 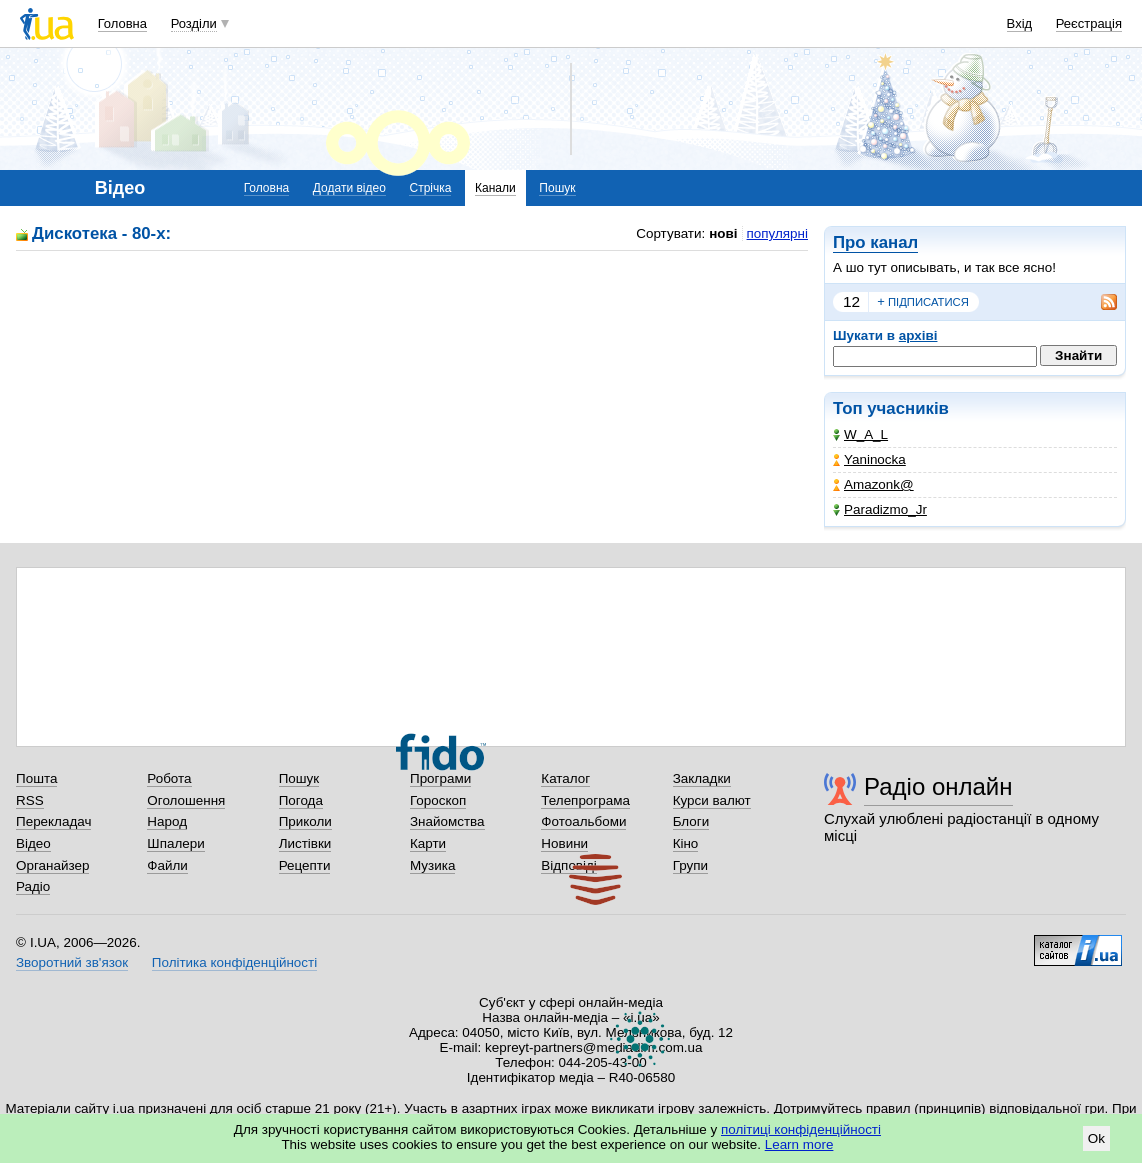 I want to click on open the Hive app, so click(x=595, y=879).